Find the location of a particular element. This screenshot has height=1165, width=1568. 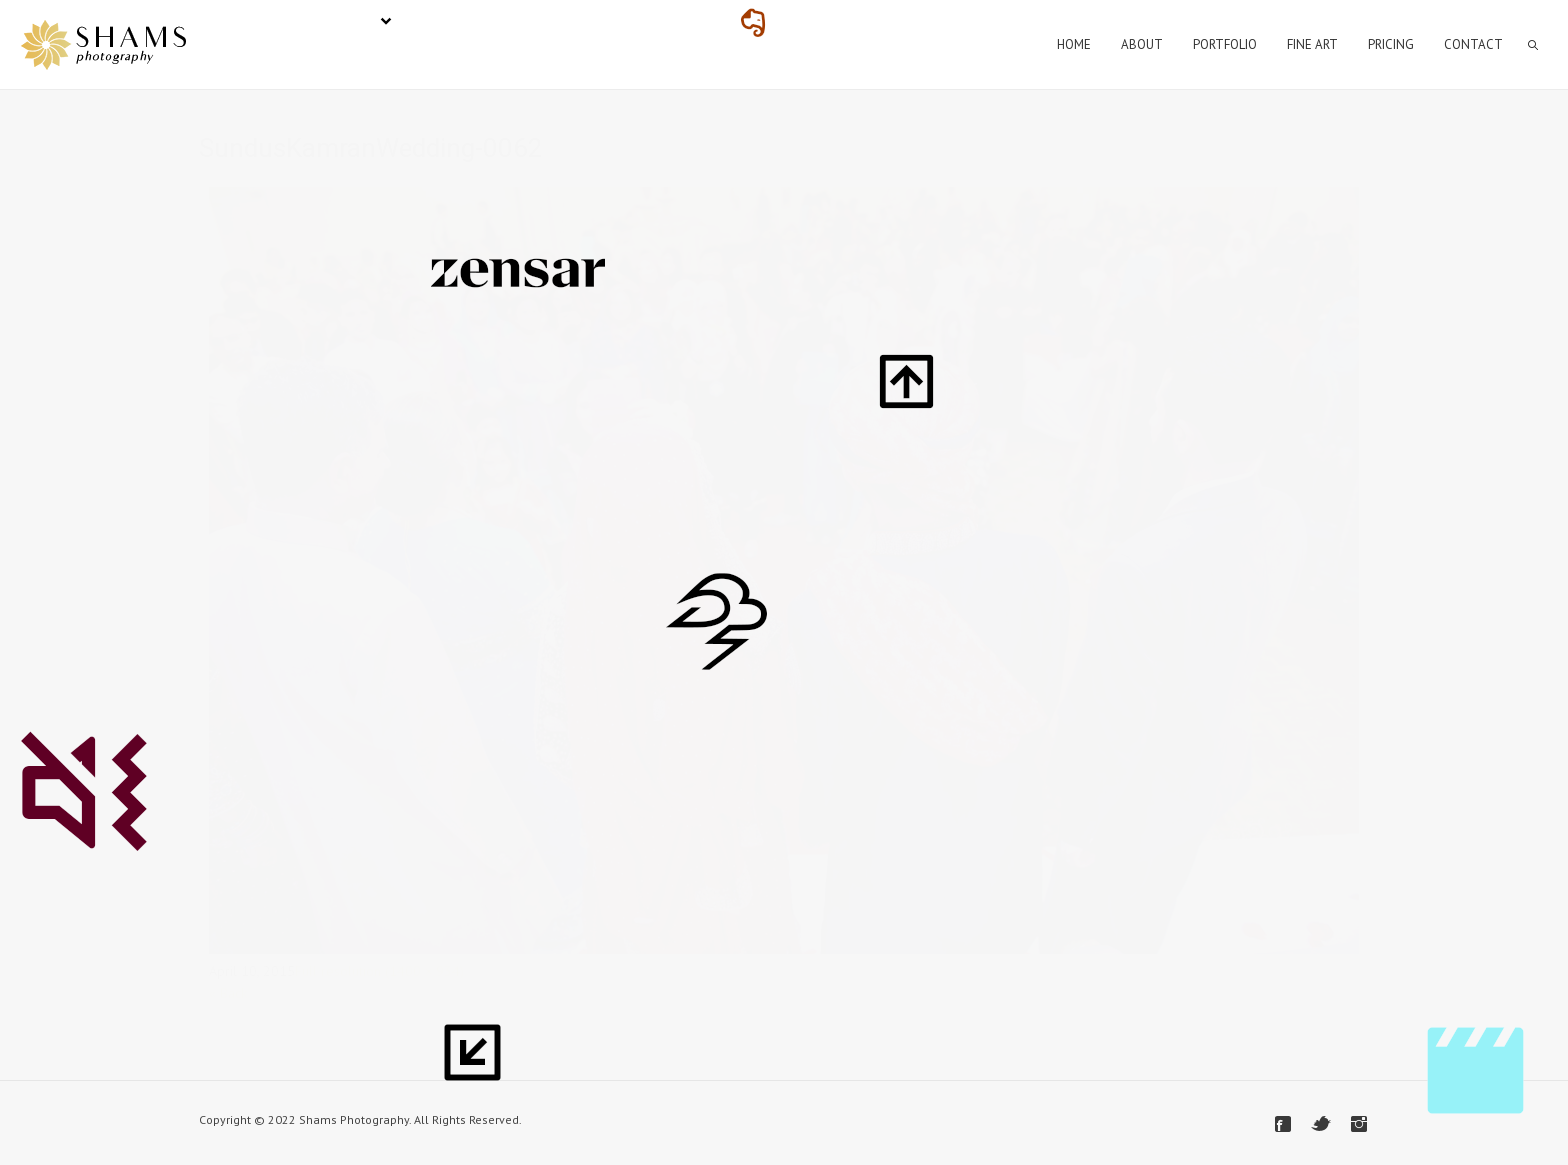

upload a file or content is located at coordinates (906, 381).